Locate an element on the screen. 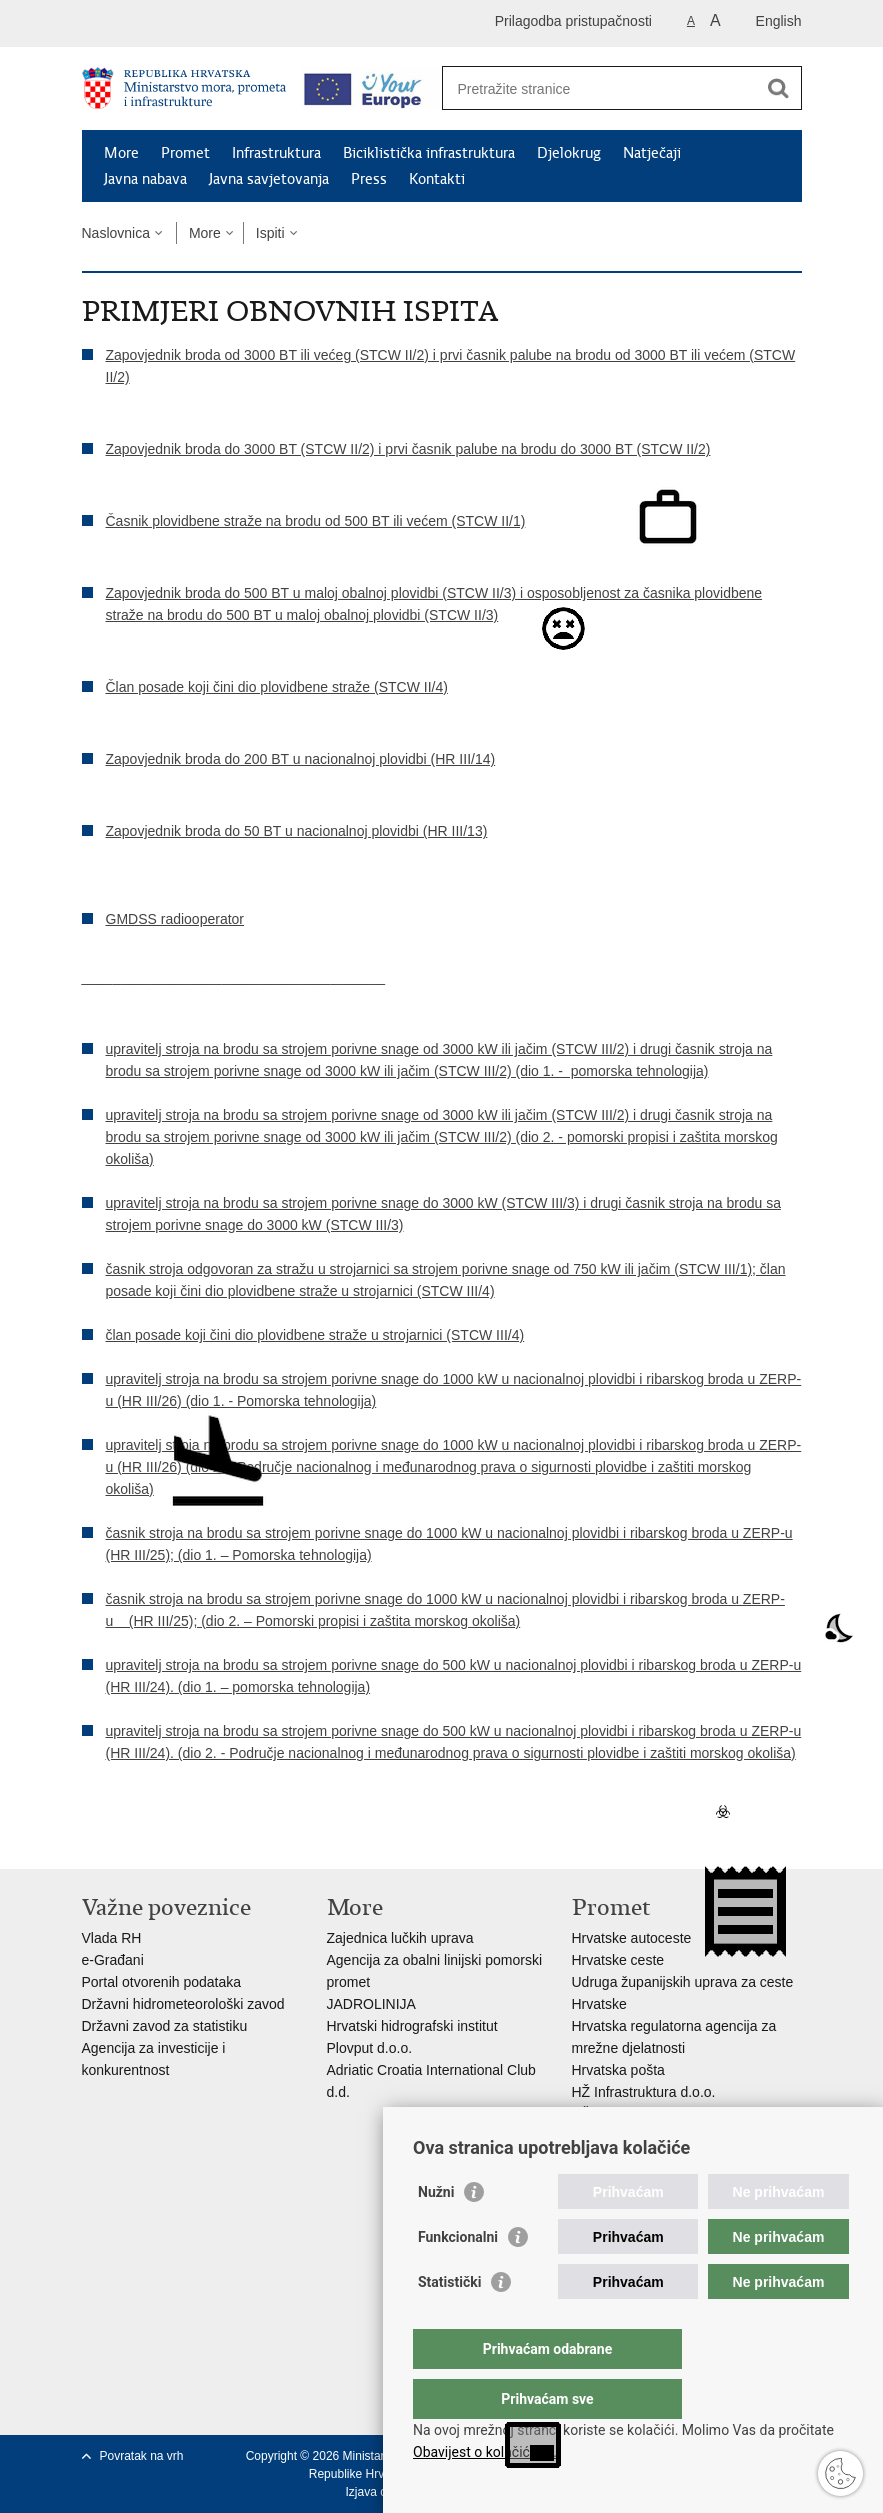  view purchase receipt or transaction history is located at coordinates (745, 1911).